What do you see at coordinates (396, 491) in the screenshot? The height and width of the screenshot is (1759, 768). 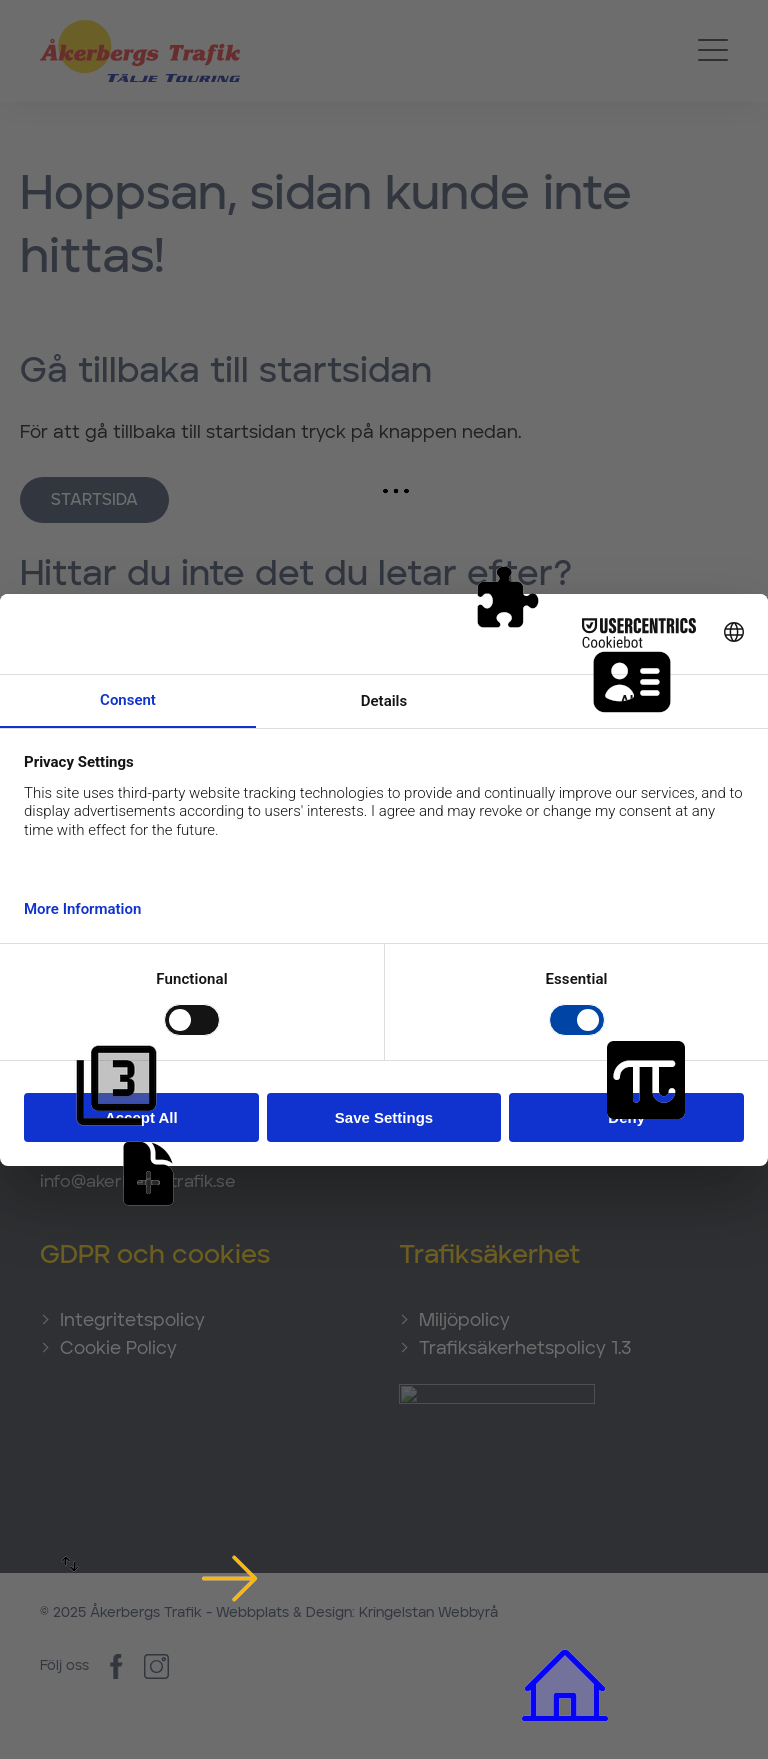 I see `access more options or actions` at bounding box center [396, 491].